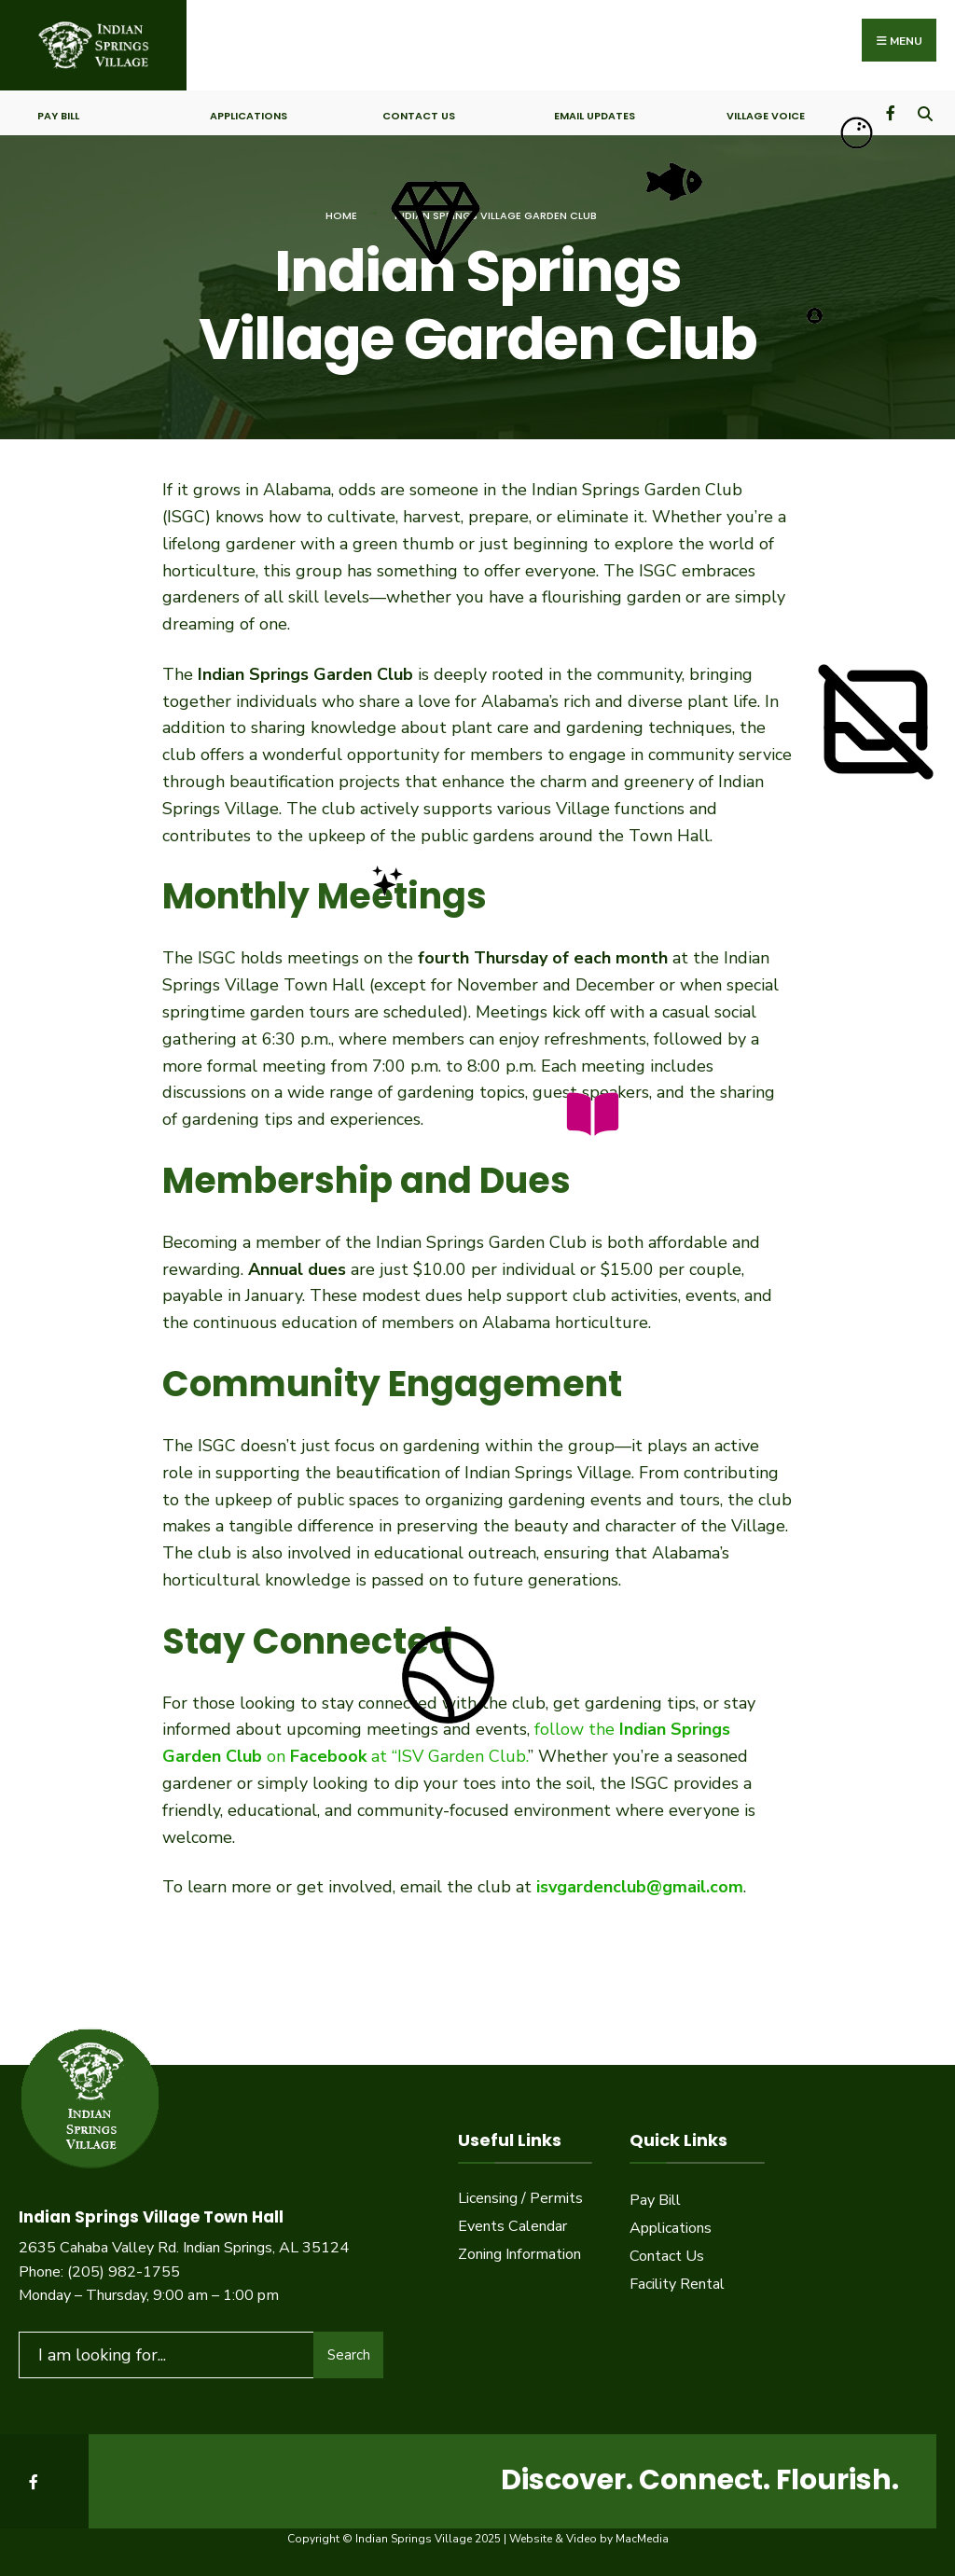 Image resolution: width=955 pixels, height=2576 pixels. Describe the element at coordinates (814, 315) in the screenshot. I see `view user profile` at that location.